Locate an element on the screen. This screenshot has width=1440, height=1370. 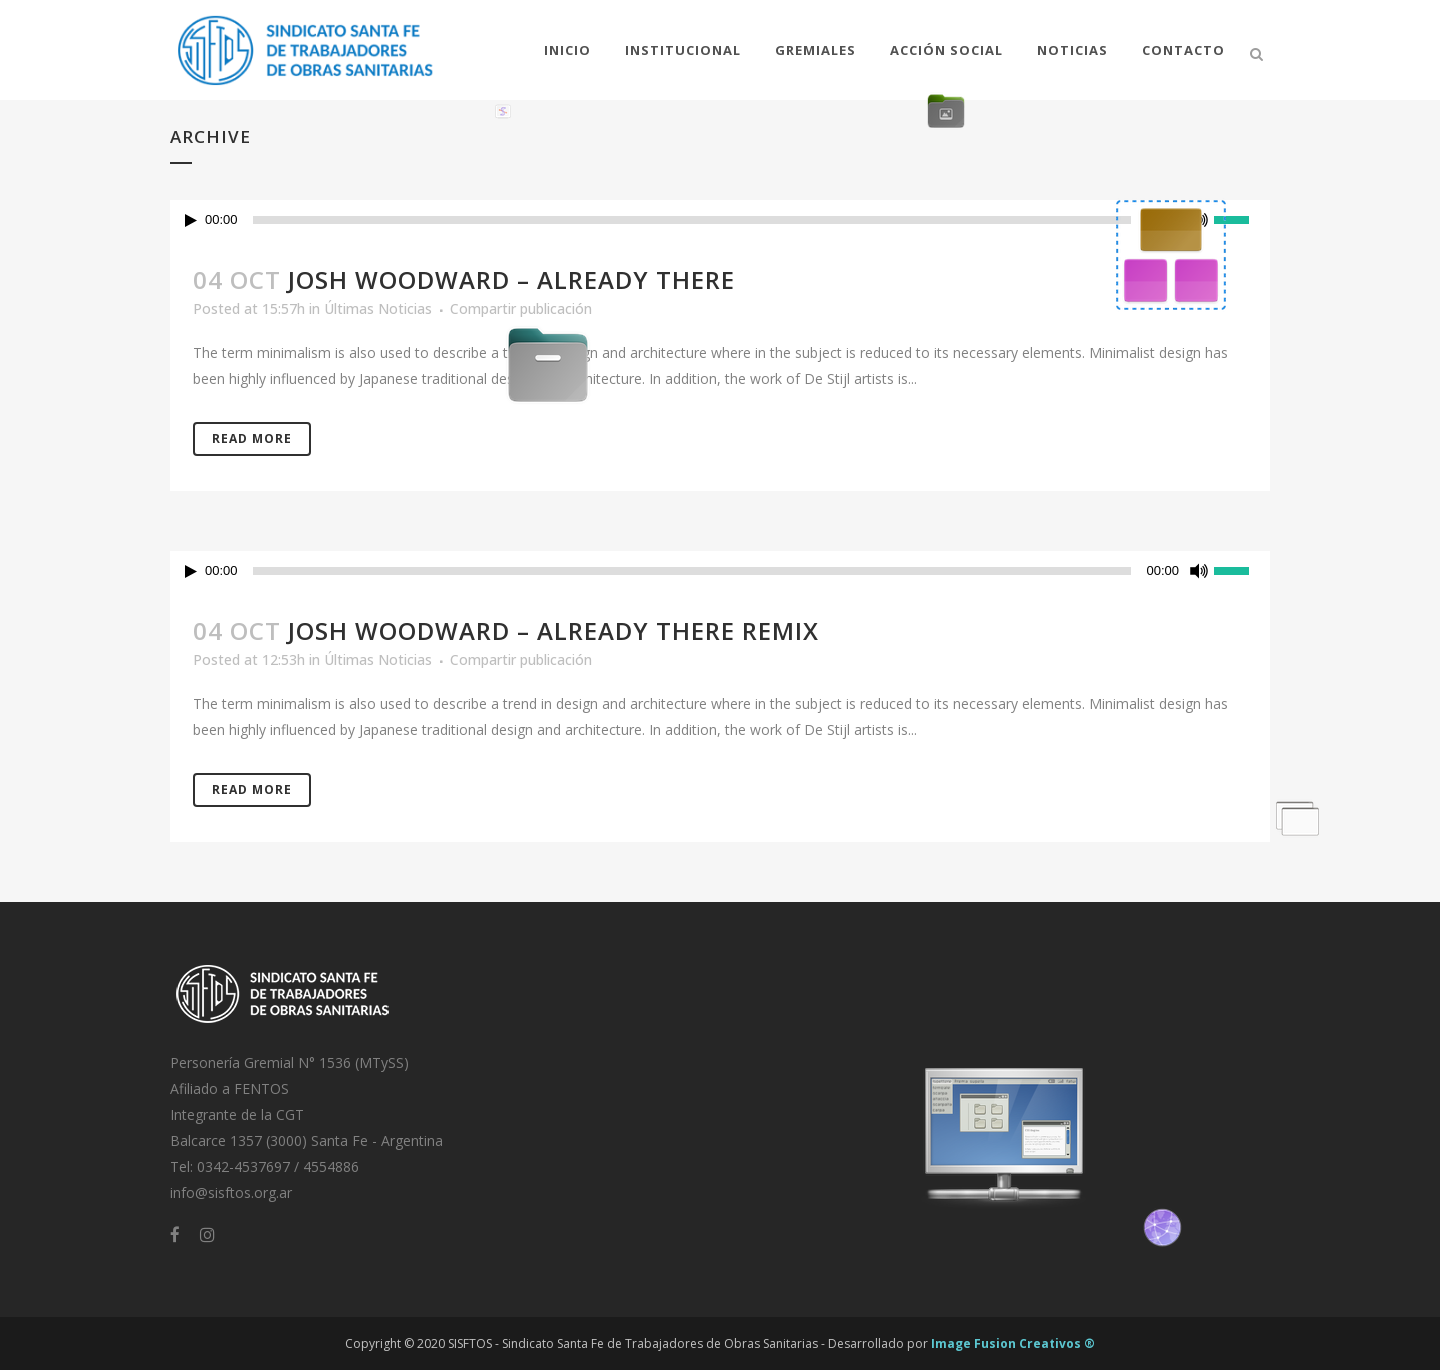
open the file manager app is located at coordinates (548, 365).